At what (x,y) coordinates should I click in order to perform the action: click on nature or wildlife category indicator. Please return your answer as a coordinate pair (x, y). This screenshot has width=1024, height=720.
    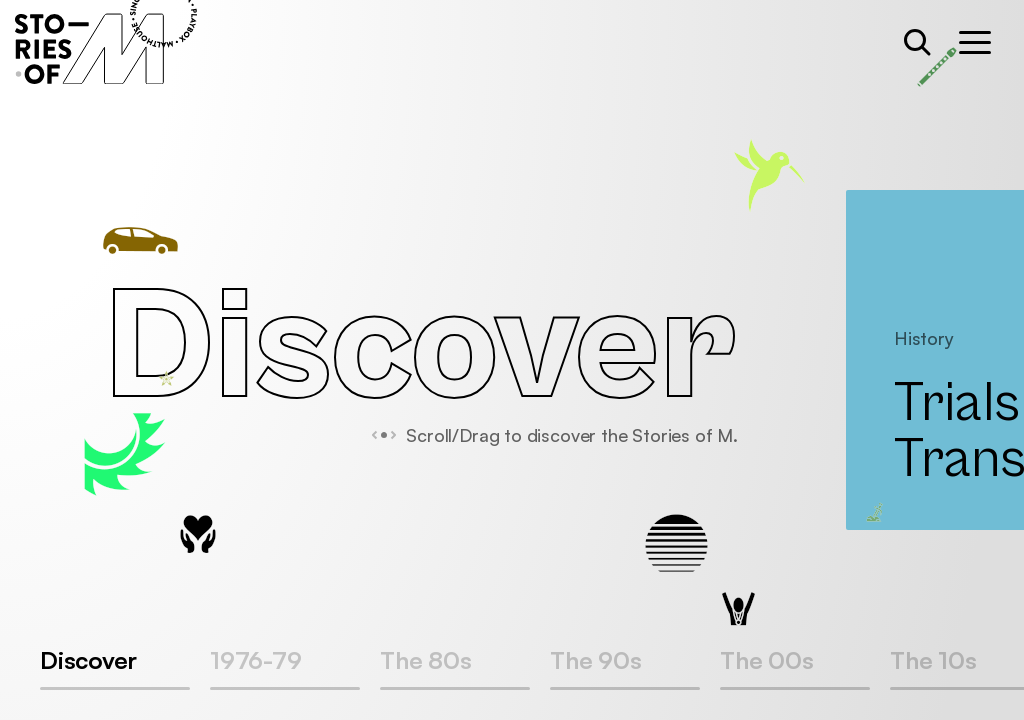
    Looking at the image, I should click on (769, 175).